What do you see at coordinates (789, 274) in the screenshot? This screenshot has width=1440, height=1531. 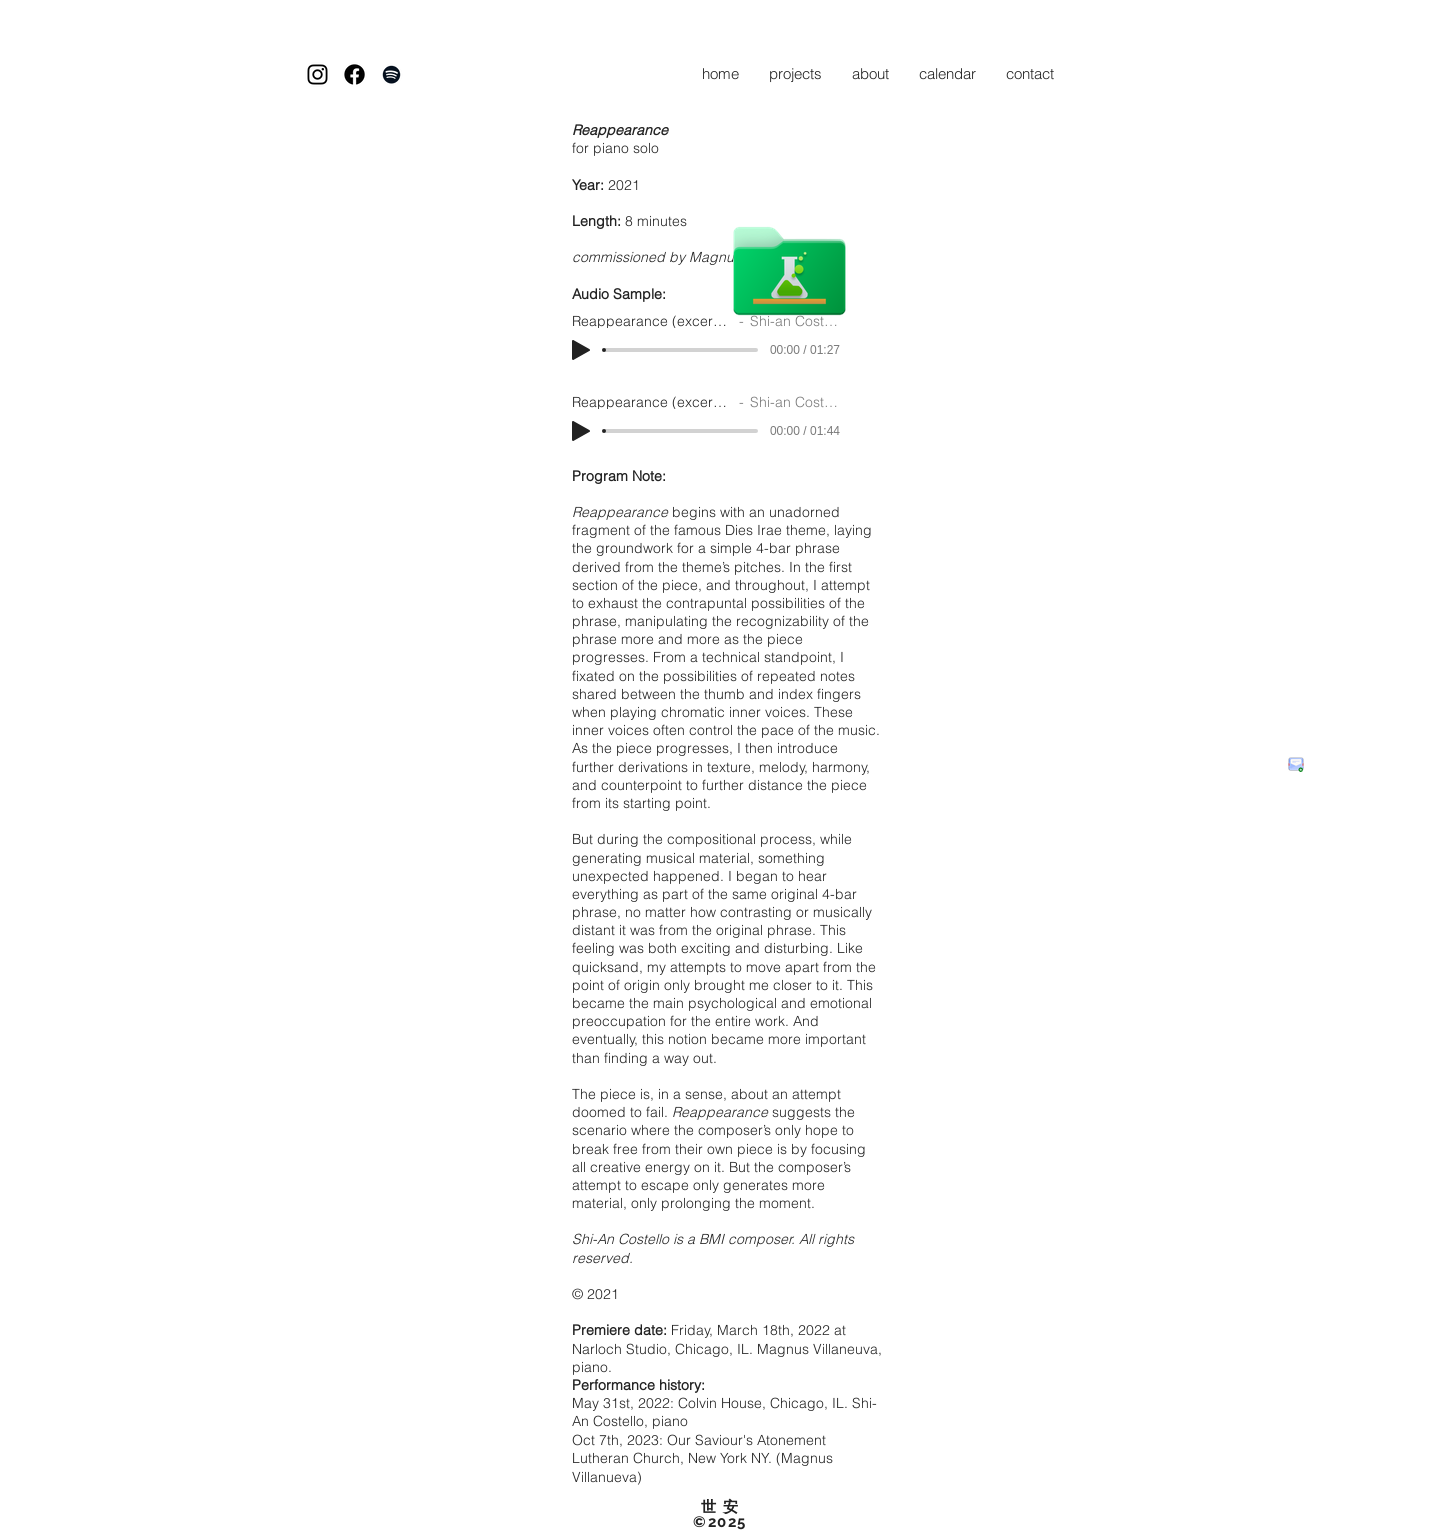 I see `open chemistry course materials folder` at bounding box center [789, 274].